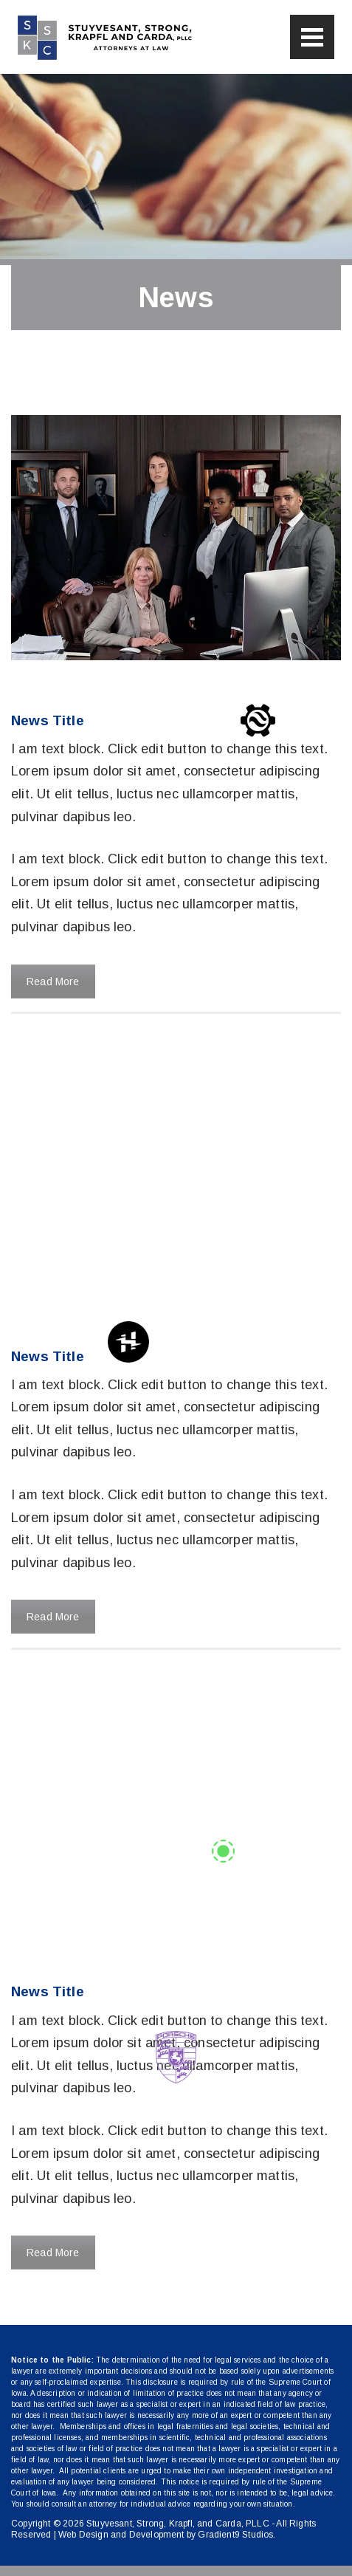 The height and width of the screenshot is (2576, 352). Describe the element at coordinates (128, 1342) in the screenshot. I see `visit hackster.io hardware community` at that location.